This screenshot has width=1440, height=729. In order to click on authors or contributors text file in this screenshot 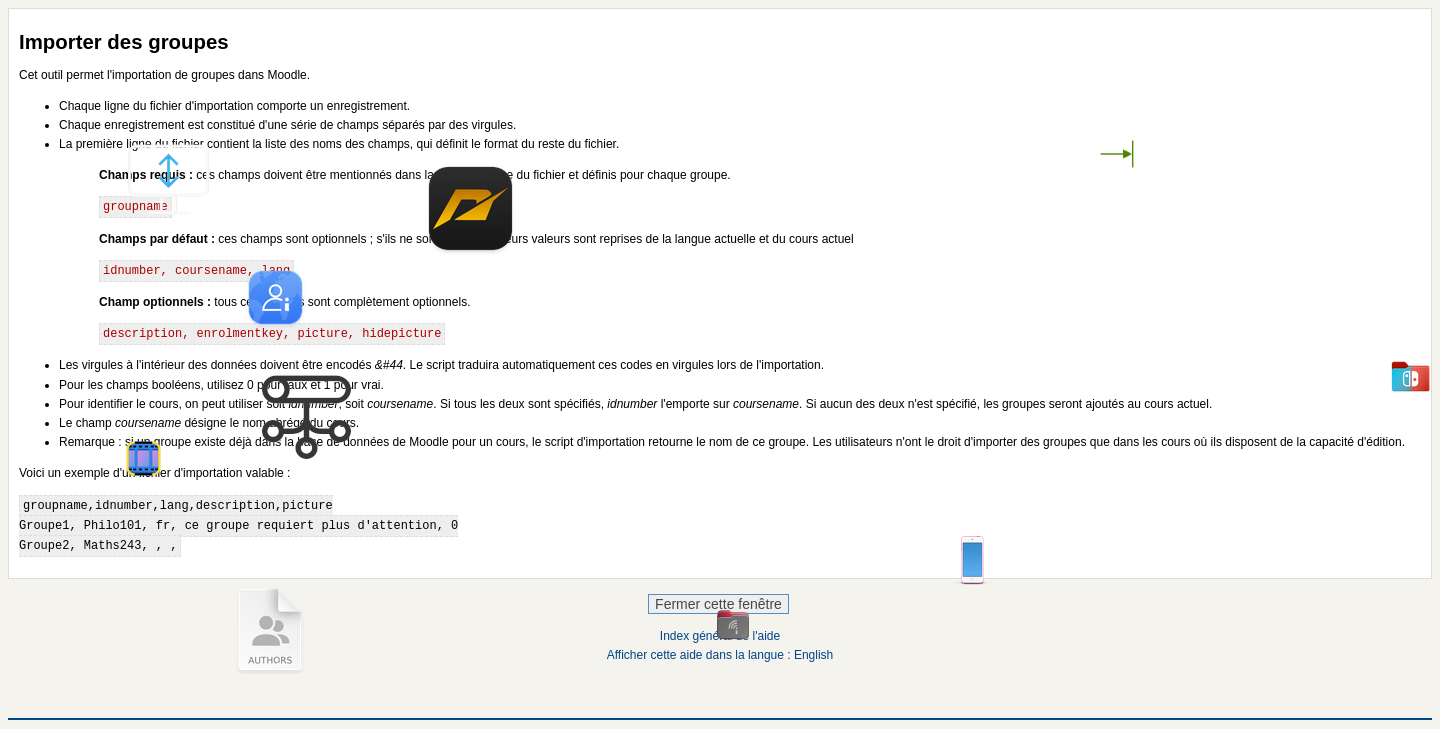, I will do `click(270, 631)`.